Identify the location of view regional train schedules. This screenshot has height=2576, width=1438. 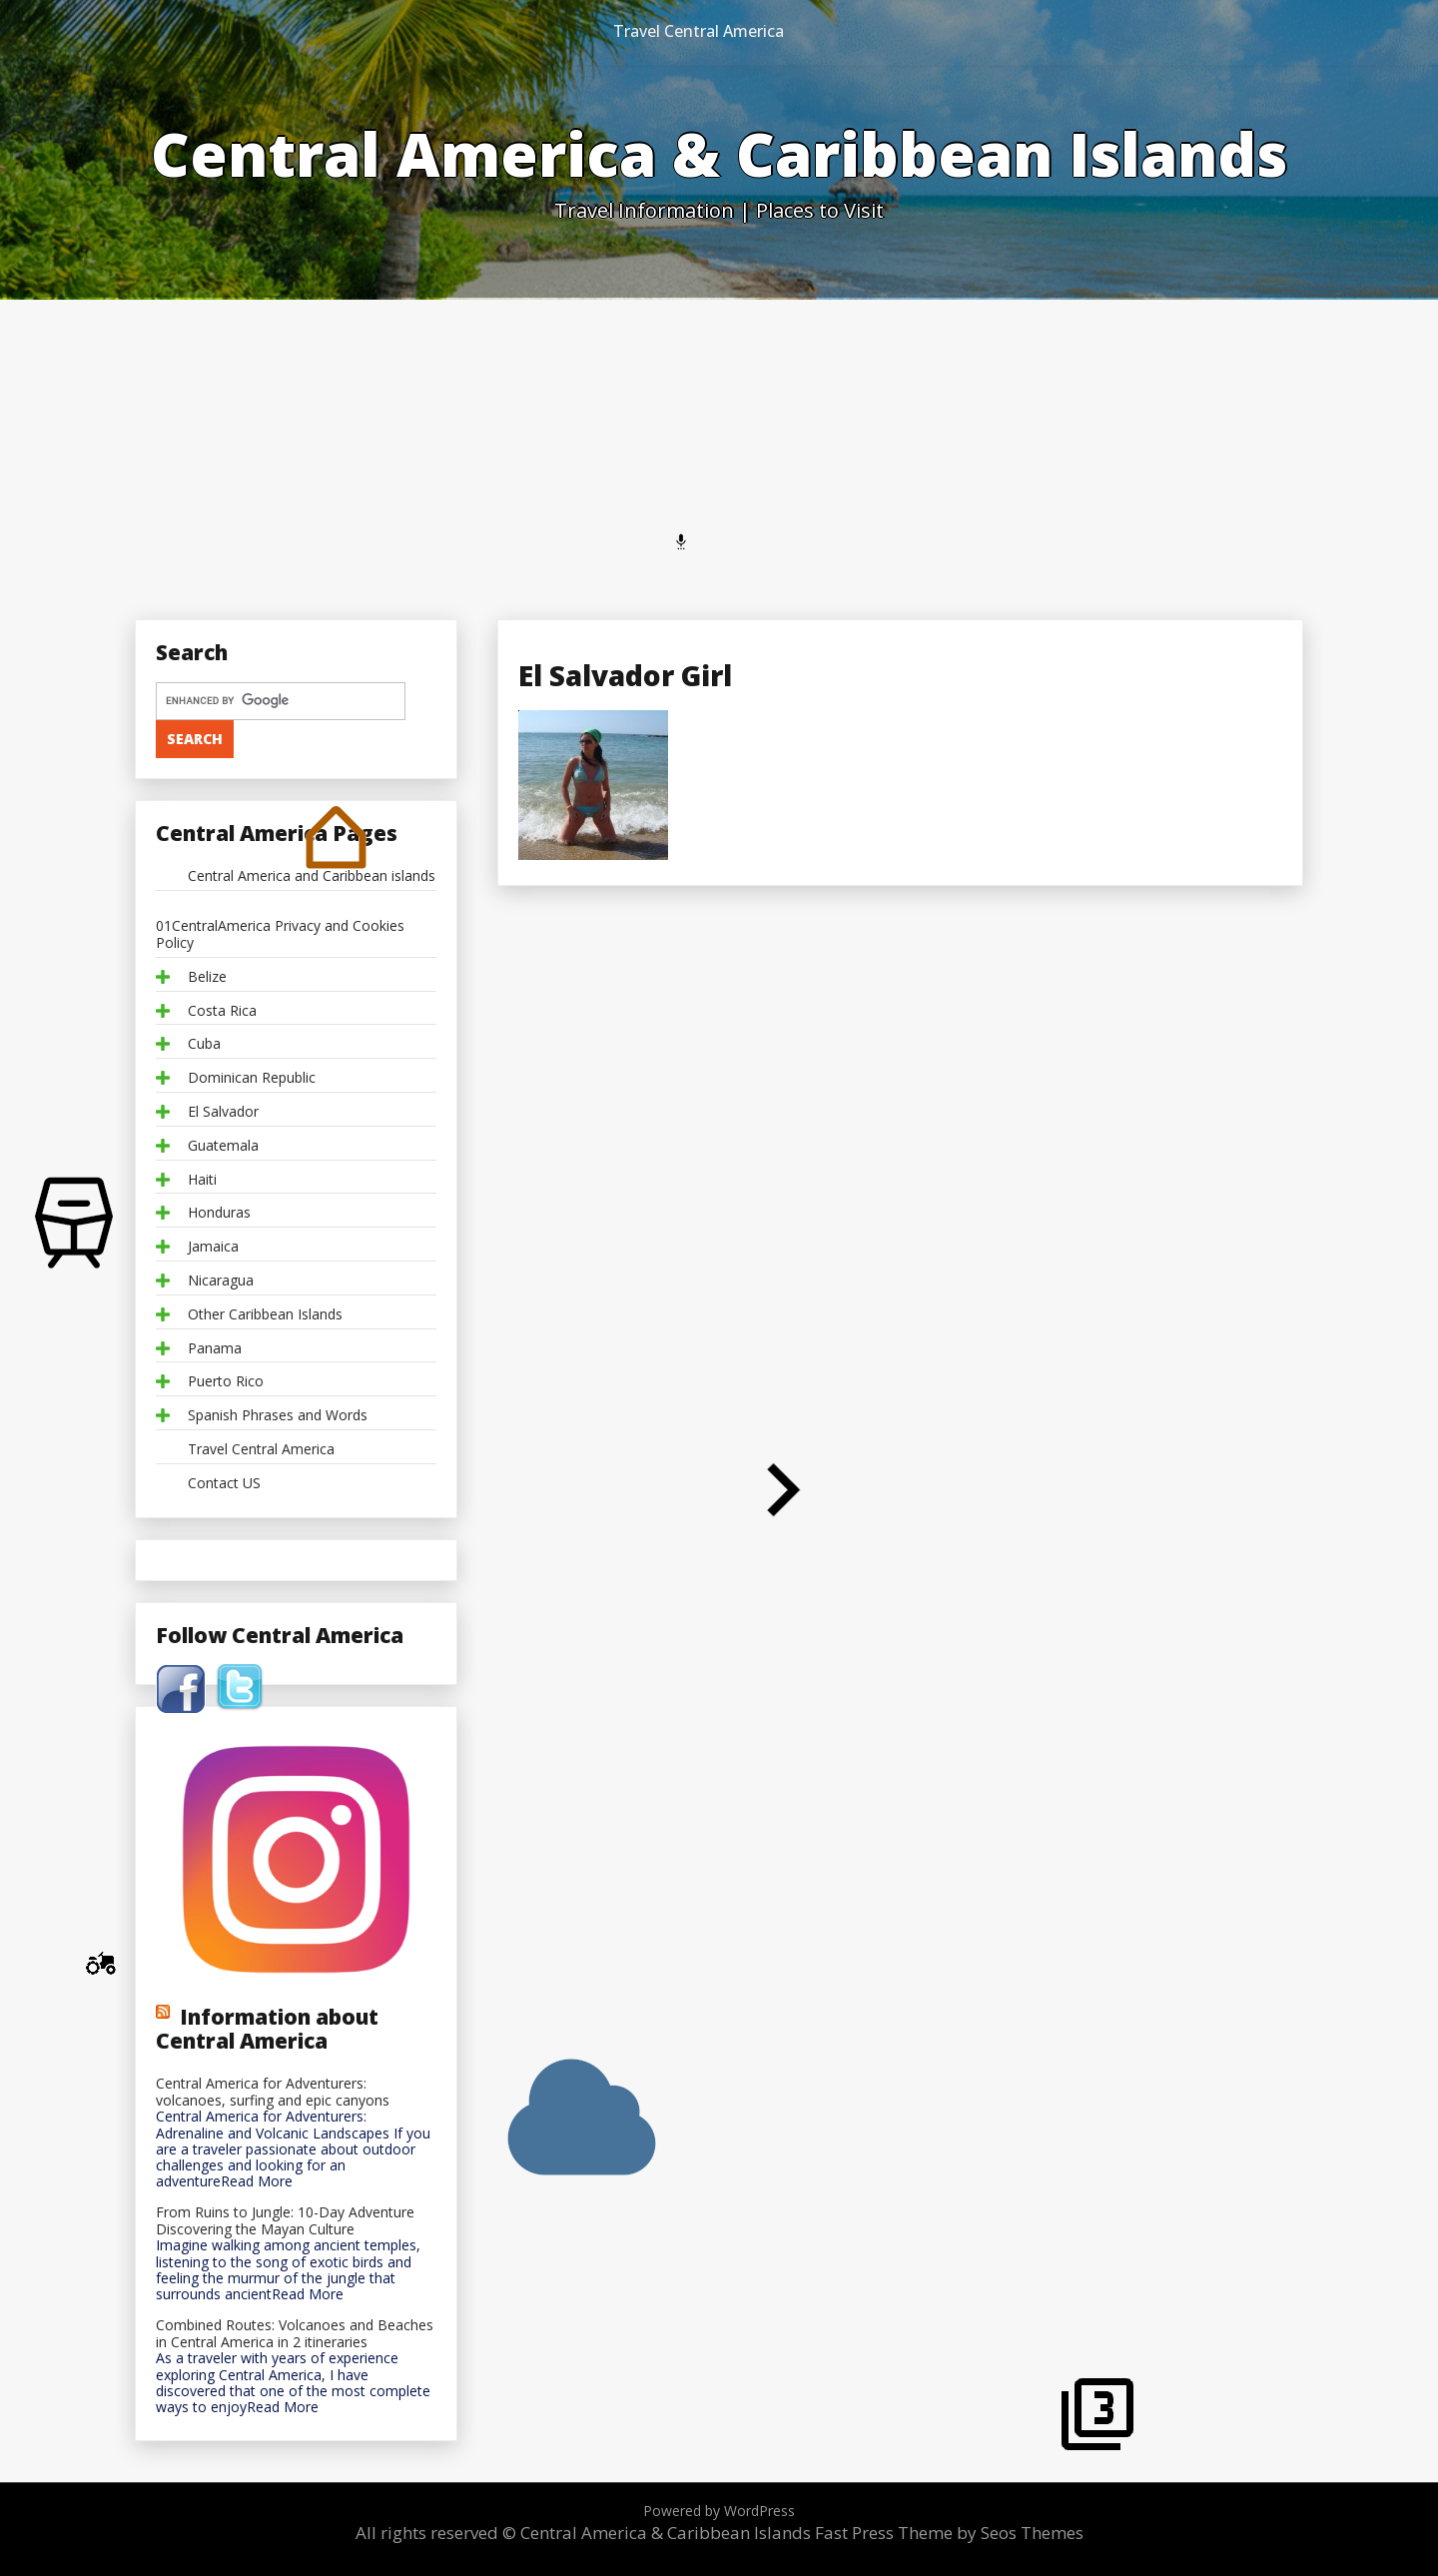
(74, 1220).